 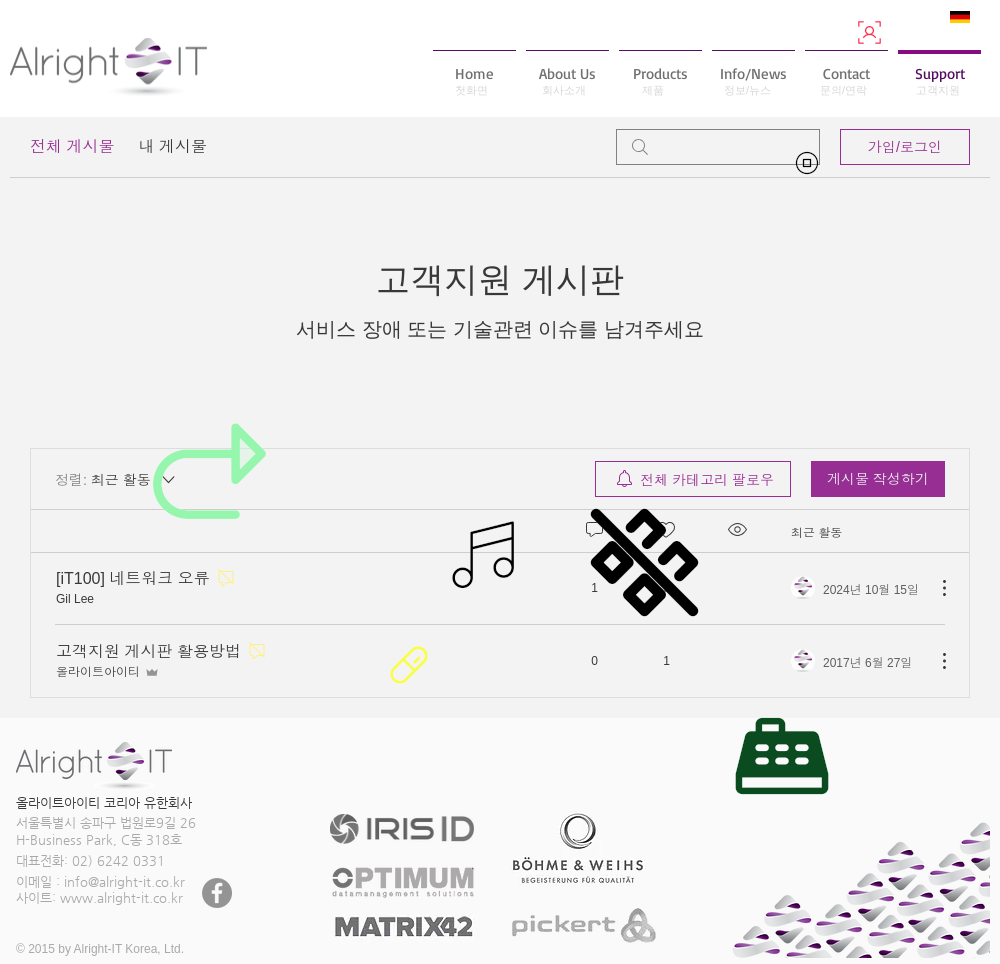 What do you see at coordinates (409, 665) in the screenshot?
I see `access medication reminders` at bounding box center [409, 665].